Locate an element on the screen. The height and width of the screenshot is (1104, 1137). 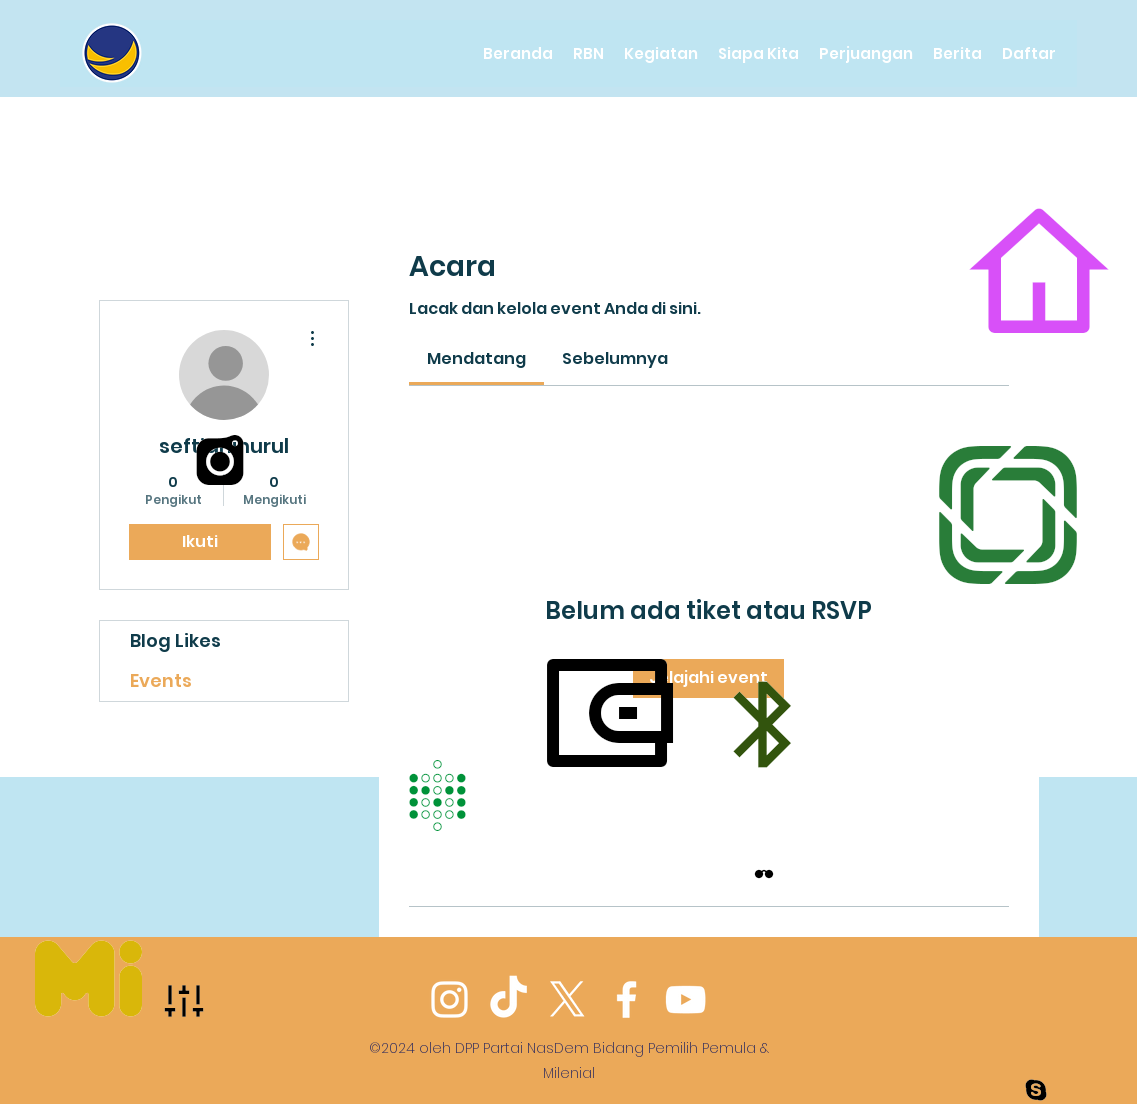
navigate to home screen is located at coordinates (1039, 276).